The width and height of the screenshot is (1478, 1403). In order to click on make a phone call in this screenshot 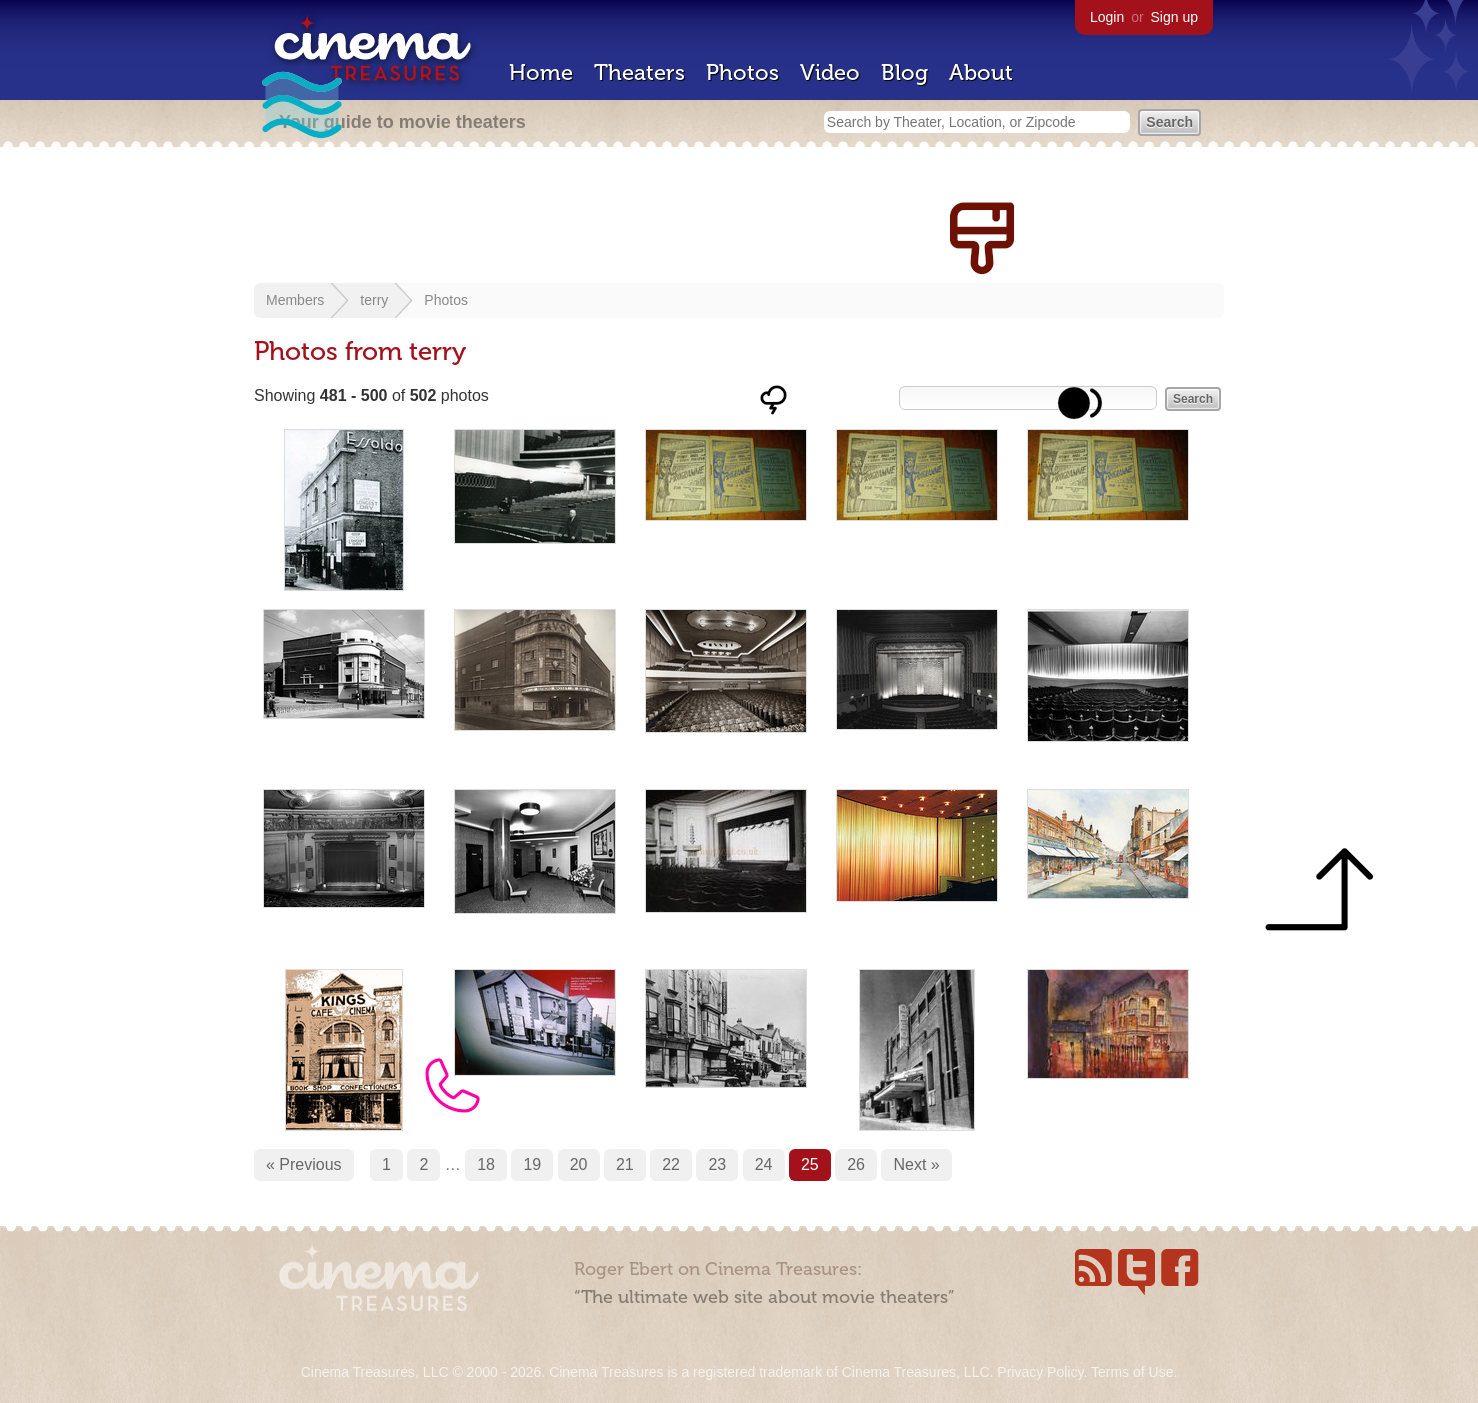, I will do `click(451, 1086)`.